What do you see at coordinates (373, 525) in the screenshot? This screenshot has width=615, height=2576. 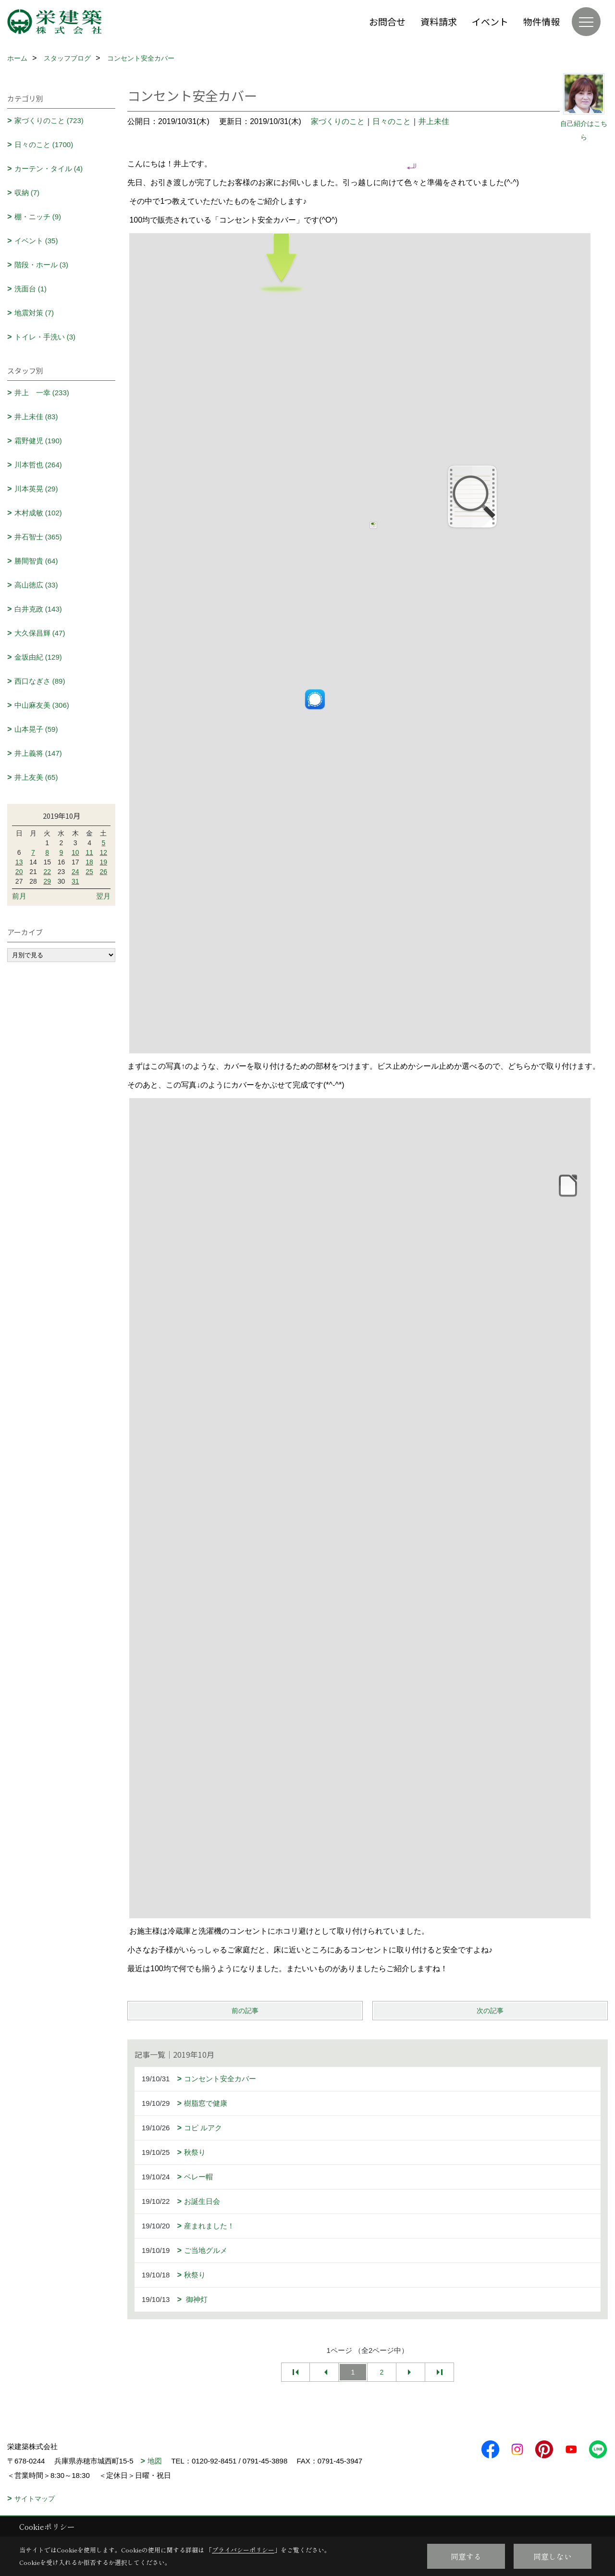 I see `open system settings or preferences` at bounding box center [373, 525].